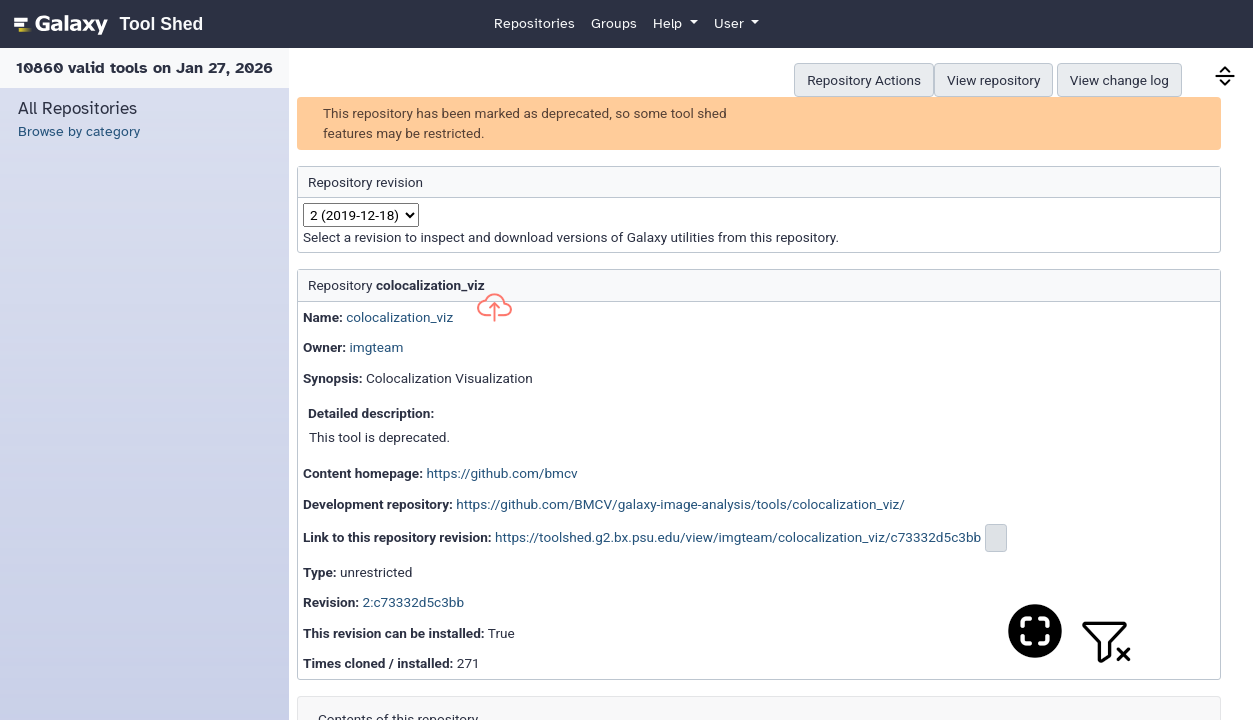  Describe the element at coordinates (1225, 76) in the screenshot. I see `insert a horizontal divider between content sections` at that location.